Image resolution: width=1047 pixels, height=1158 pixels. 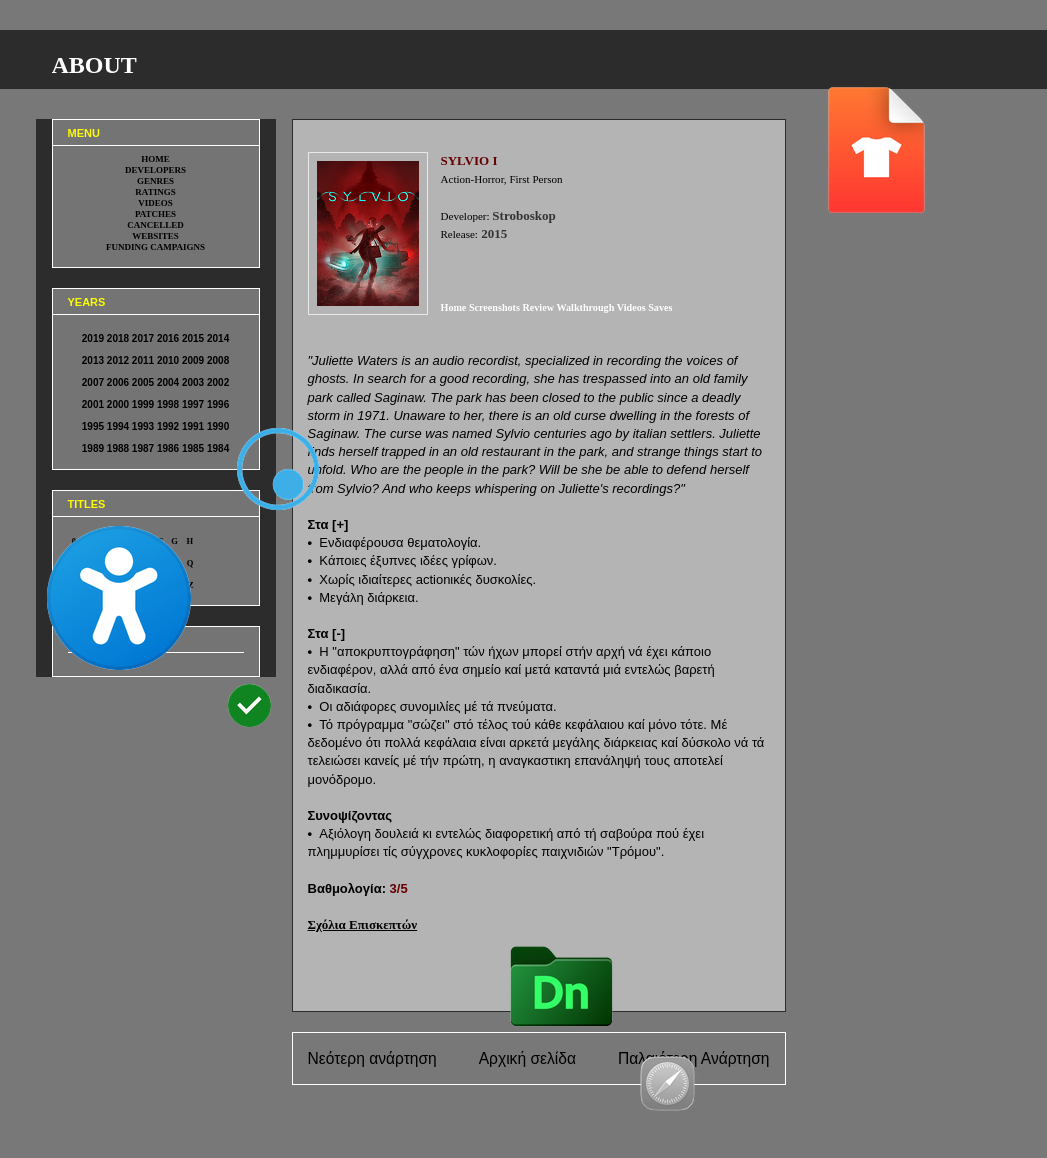 What do you see at coordinates (561, 989) in the screenshot?
I see `open folder containing Adobe Dimension project files` at bounding box center [561, 989].